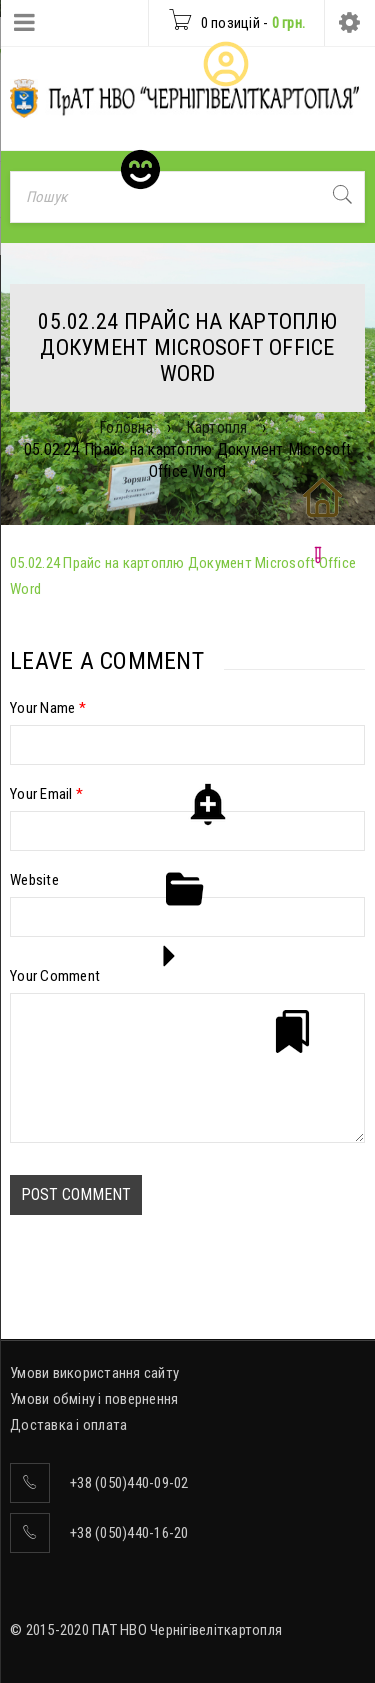 This screenshot has height=1683, width=375. What do you see at coordinates (226, 64) in the screenshot?
I see `view your profile` at bounding box center [226, 64].